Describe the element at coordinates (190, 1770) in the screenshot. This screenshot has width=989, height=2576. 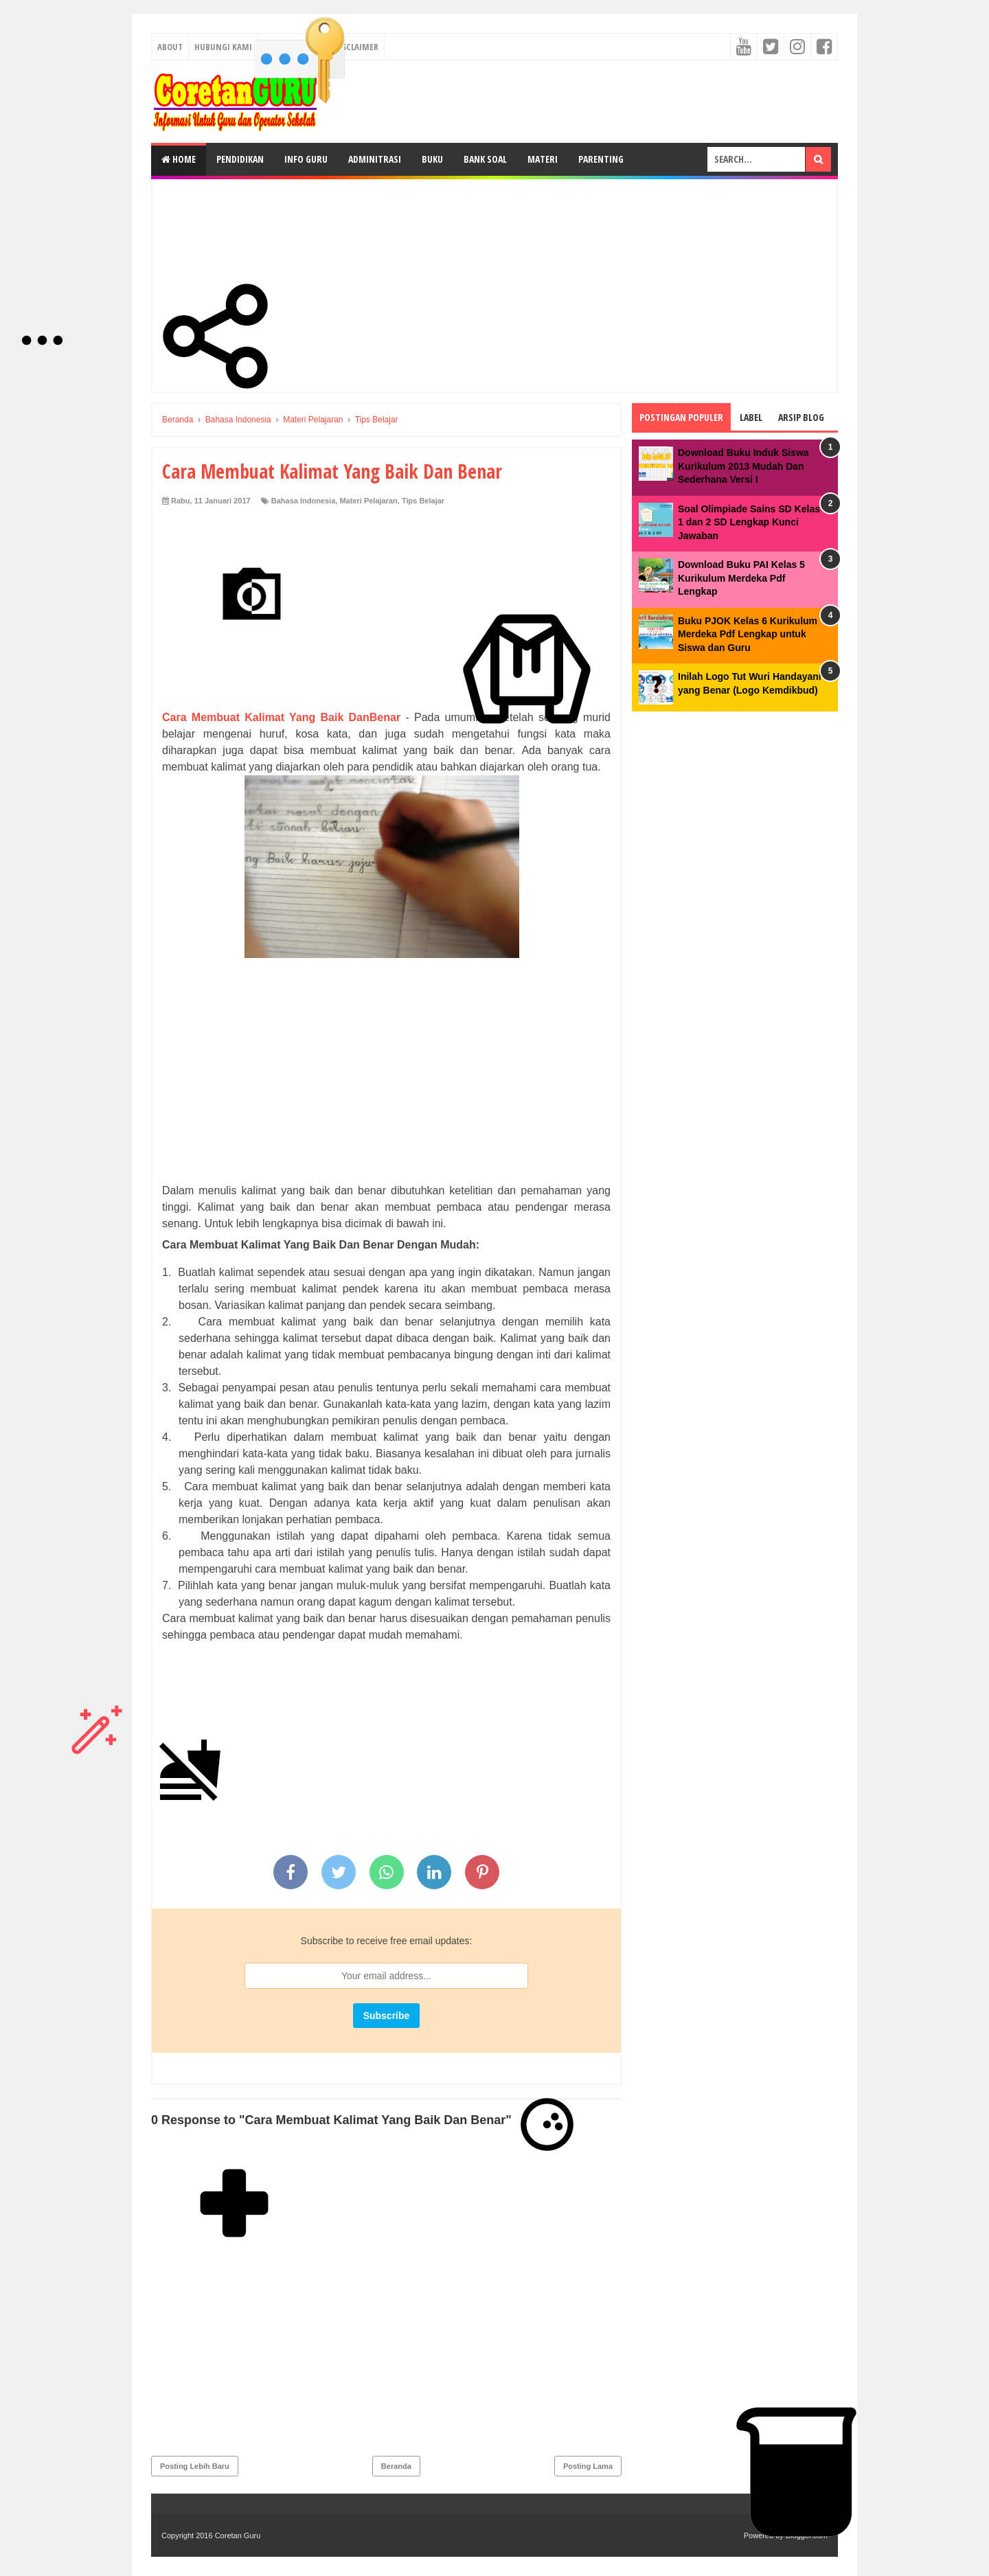
I see `indicates food is not allowed in this area` at that location.